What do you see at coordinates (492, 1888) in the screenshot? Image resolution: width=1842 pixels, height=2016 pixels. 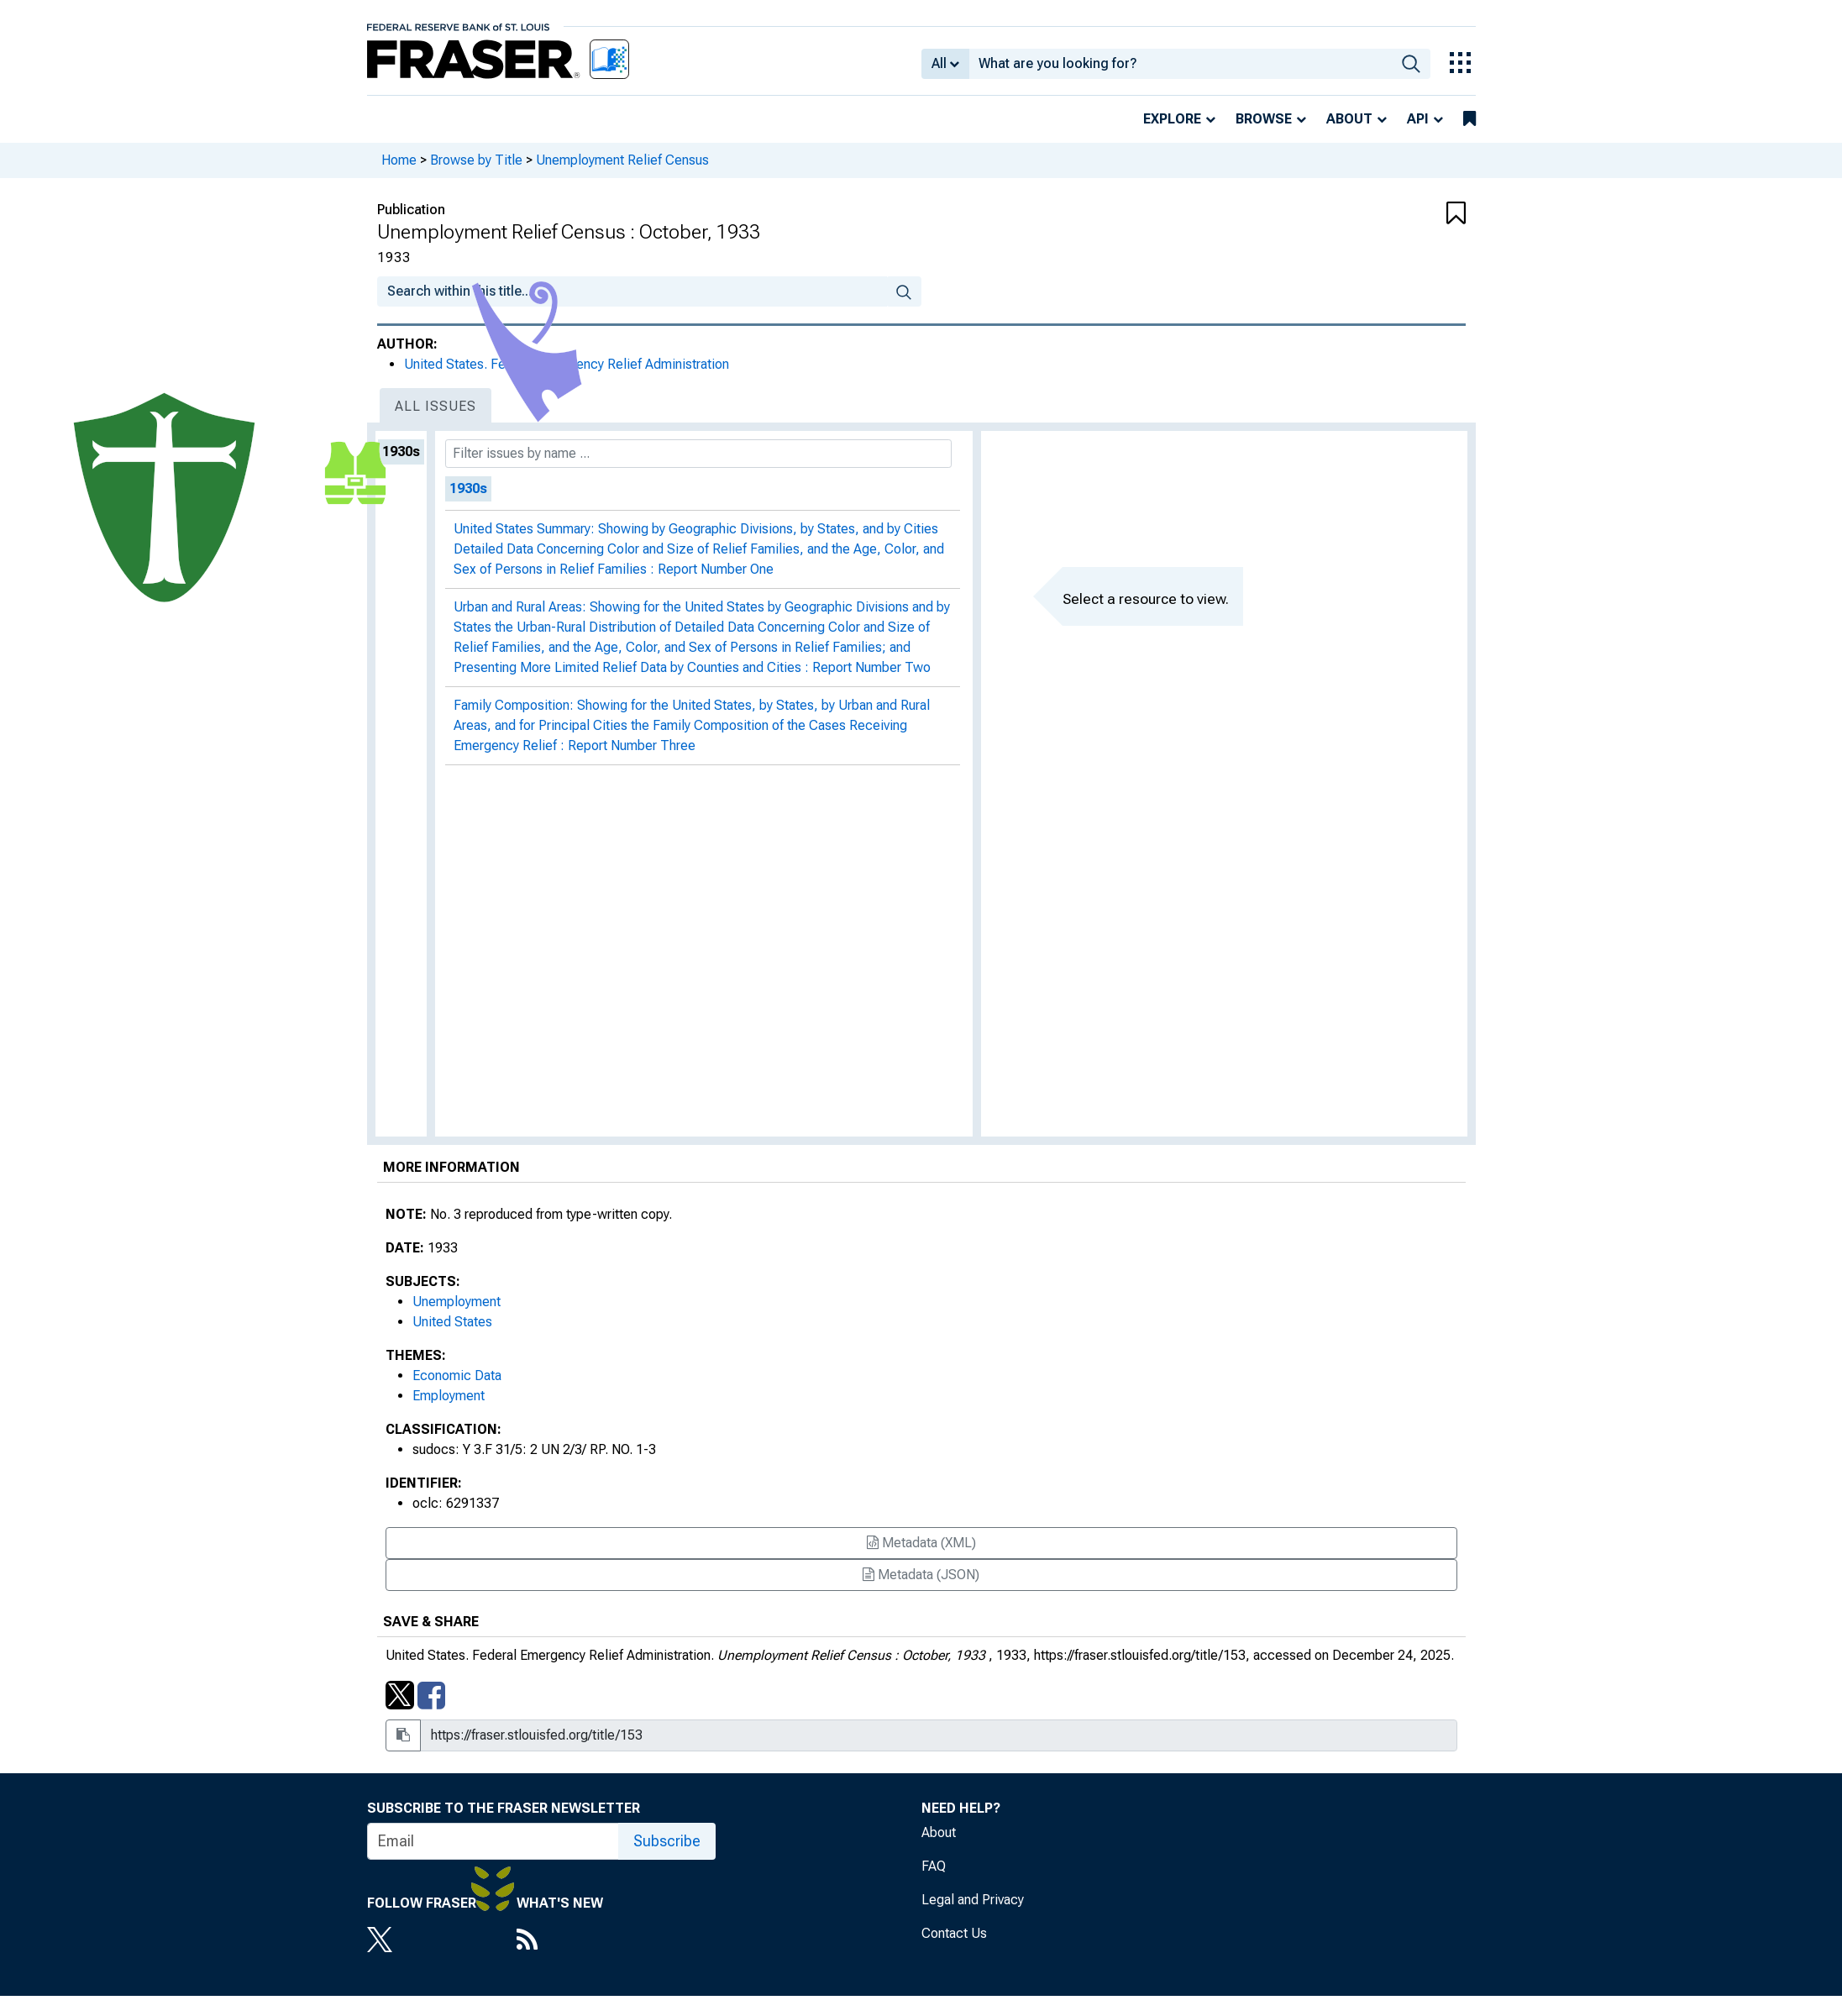 I see `activate hunter vision or tracking mode` at bounding box center [492, 1888].